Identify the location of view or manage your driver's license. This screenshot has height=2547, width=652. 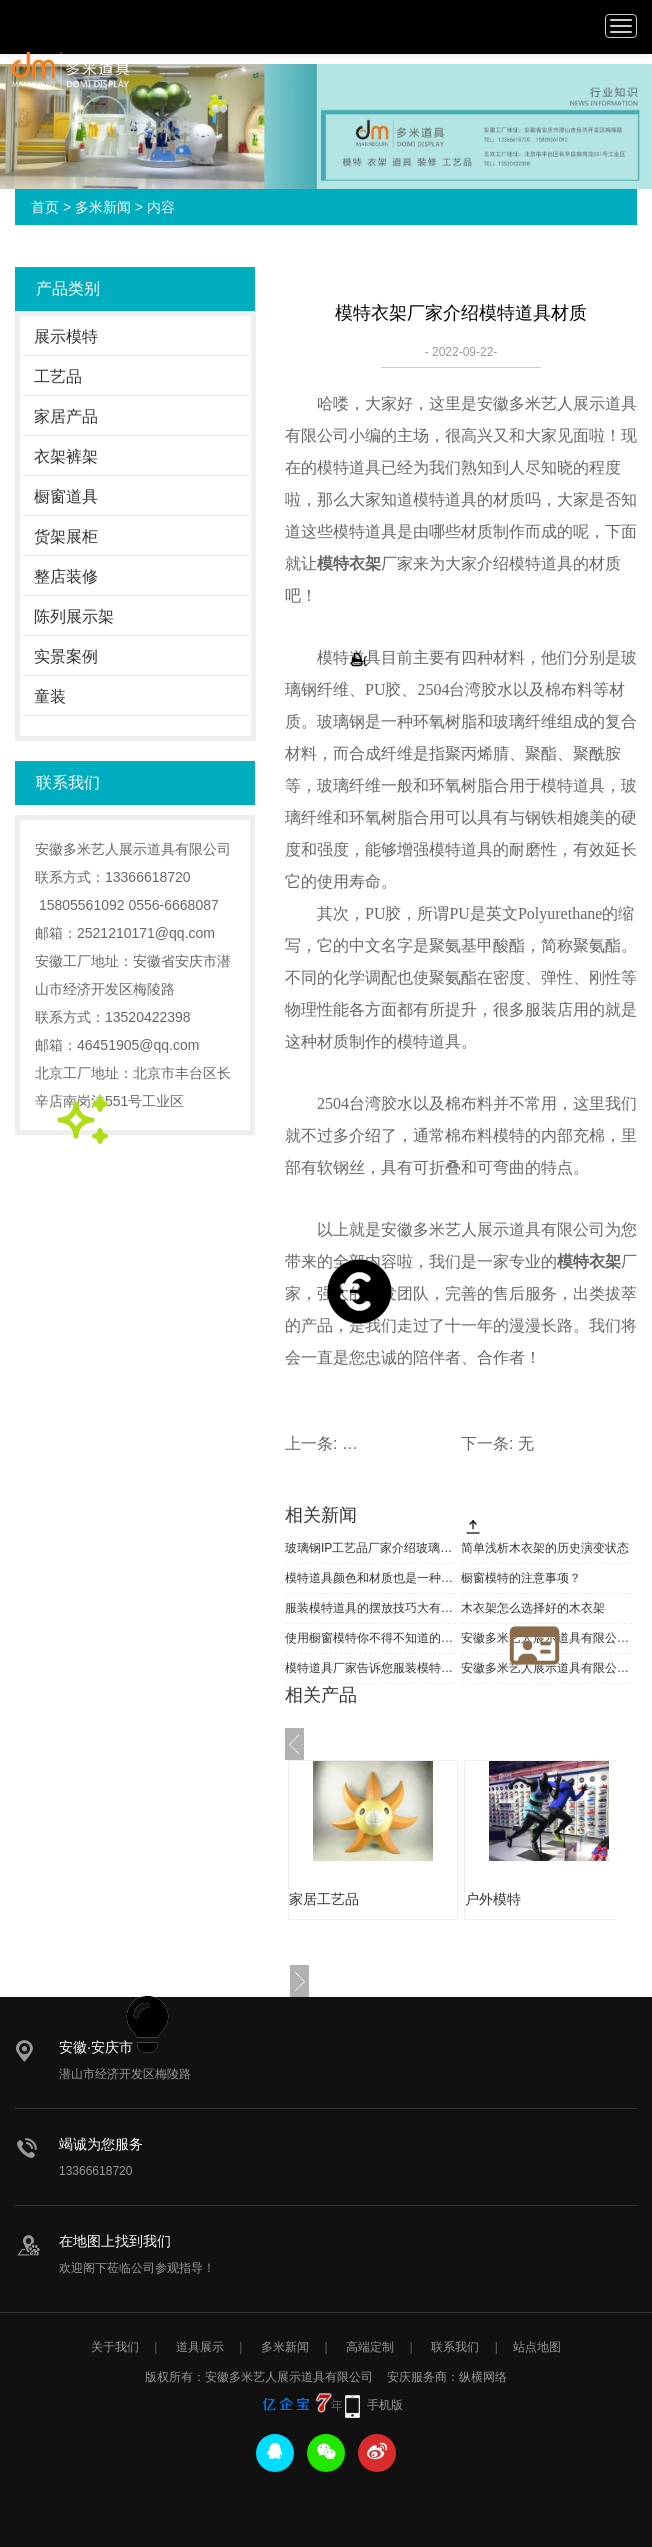
(534, 1645).